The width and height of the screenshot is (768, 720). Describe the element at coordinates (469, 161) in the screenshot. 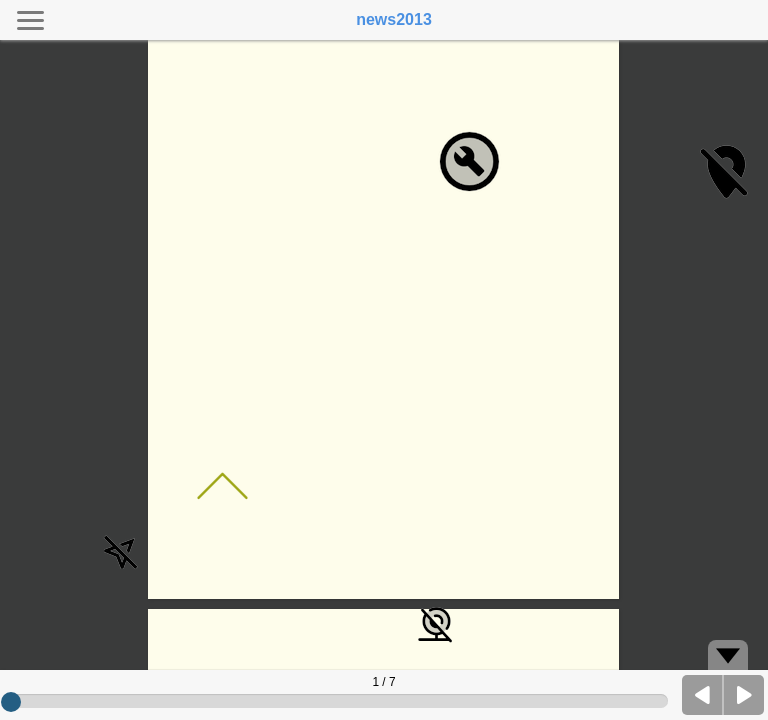

I see `access settings or configuration options` at that location.